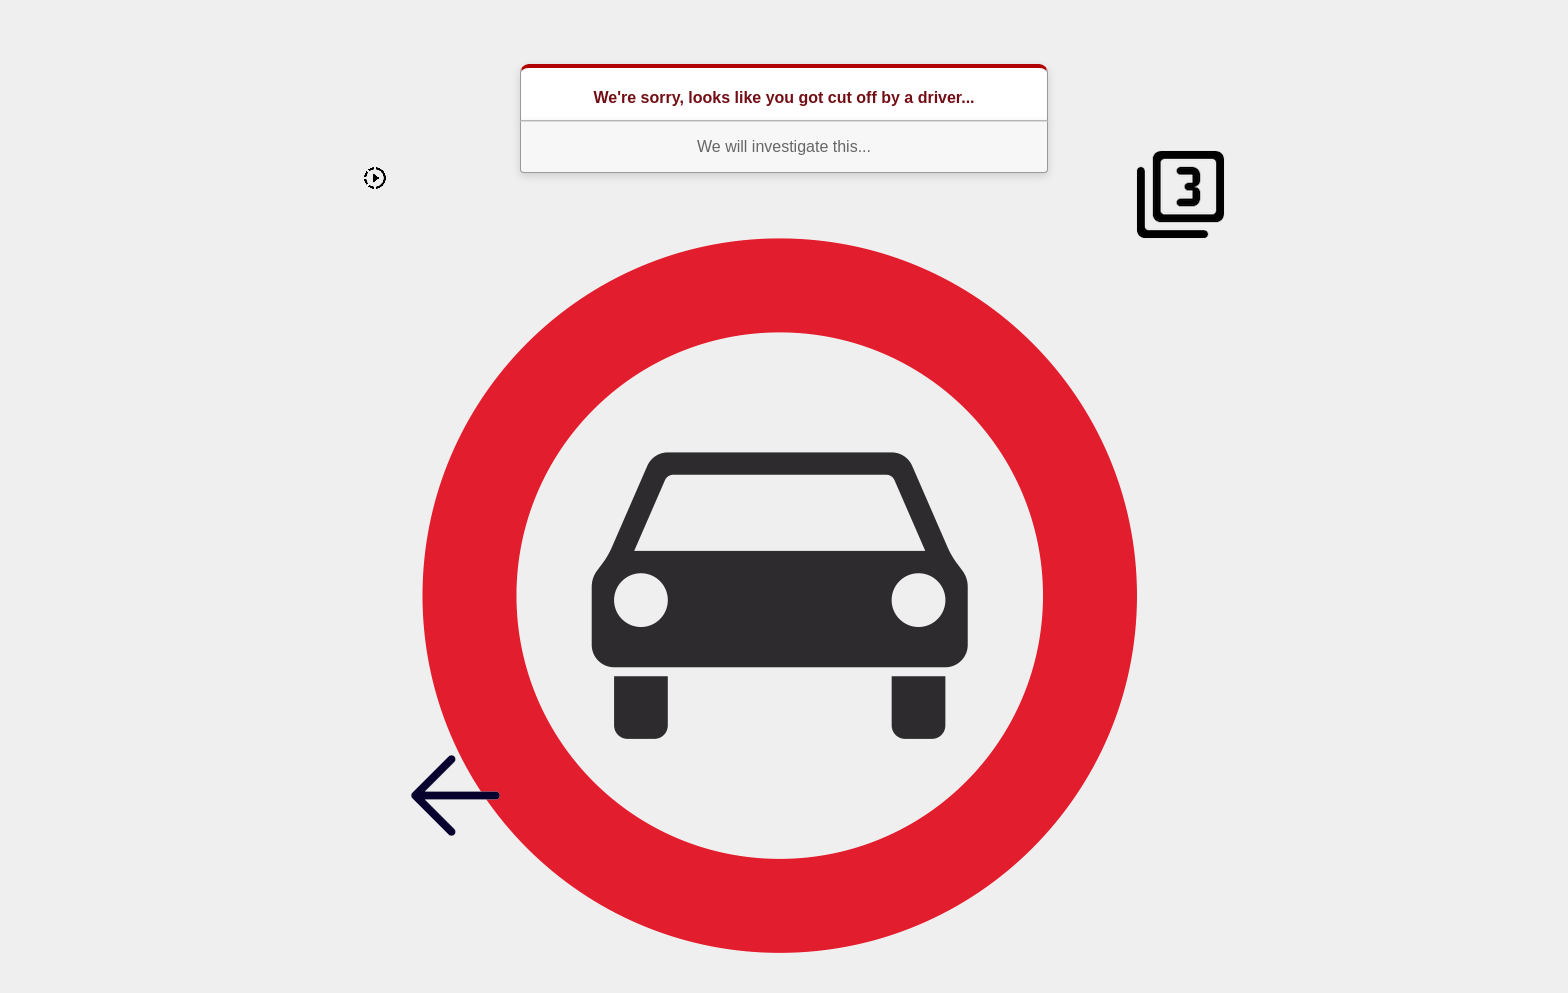 The image size is (1568, 993). Describe the element at coordinates (455, 795) in the screenshot. I see `go back to the previous screen` at that location.